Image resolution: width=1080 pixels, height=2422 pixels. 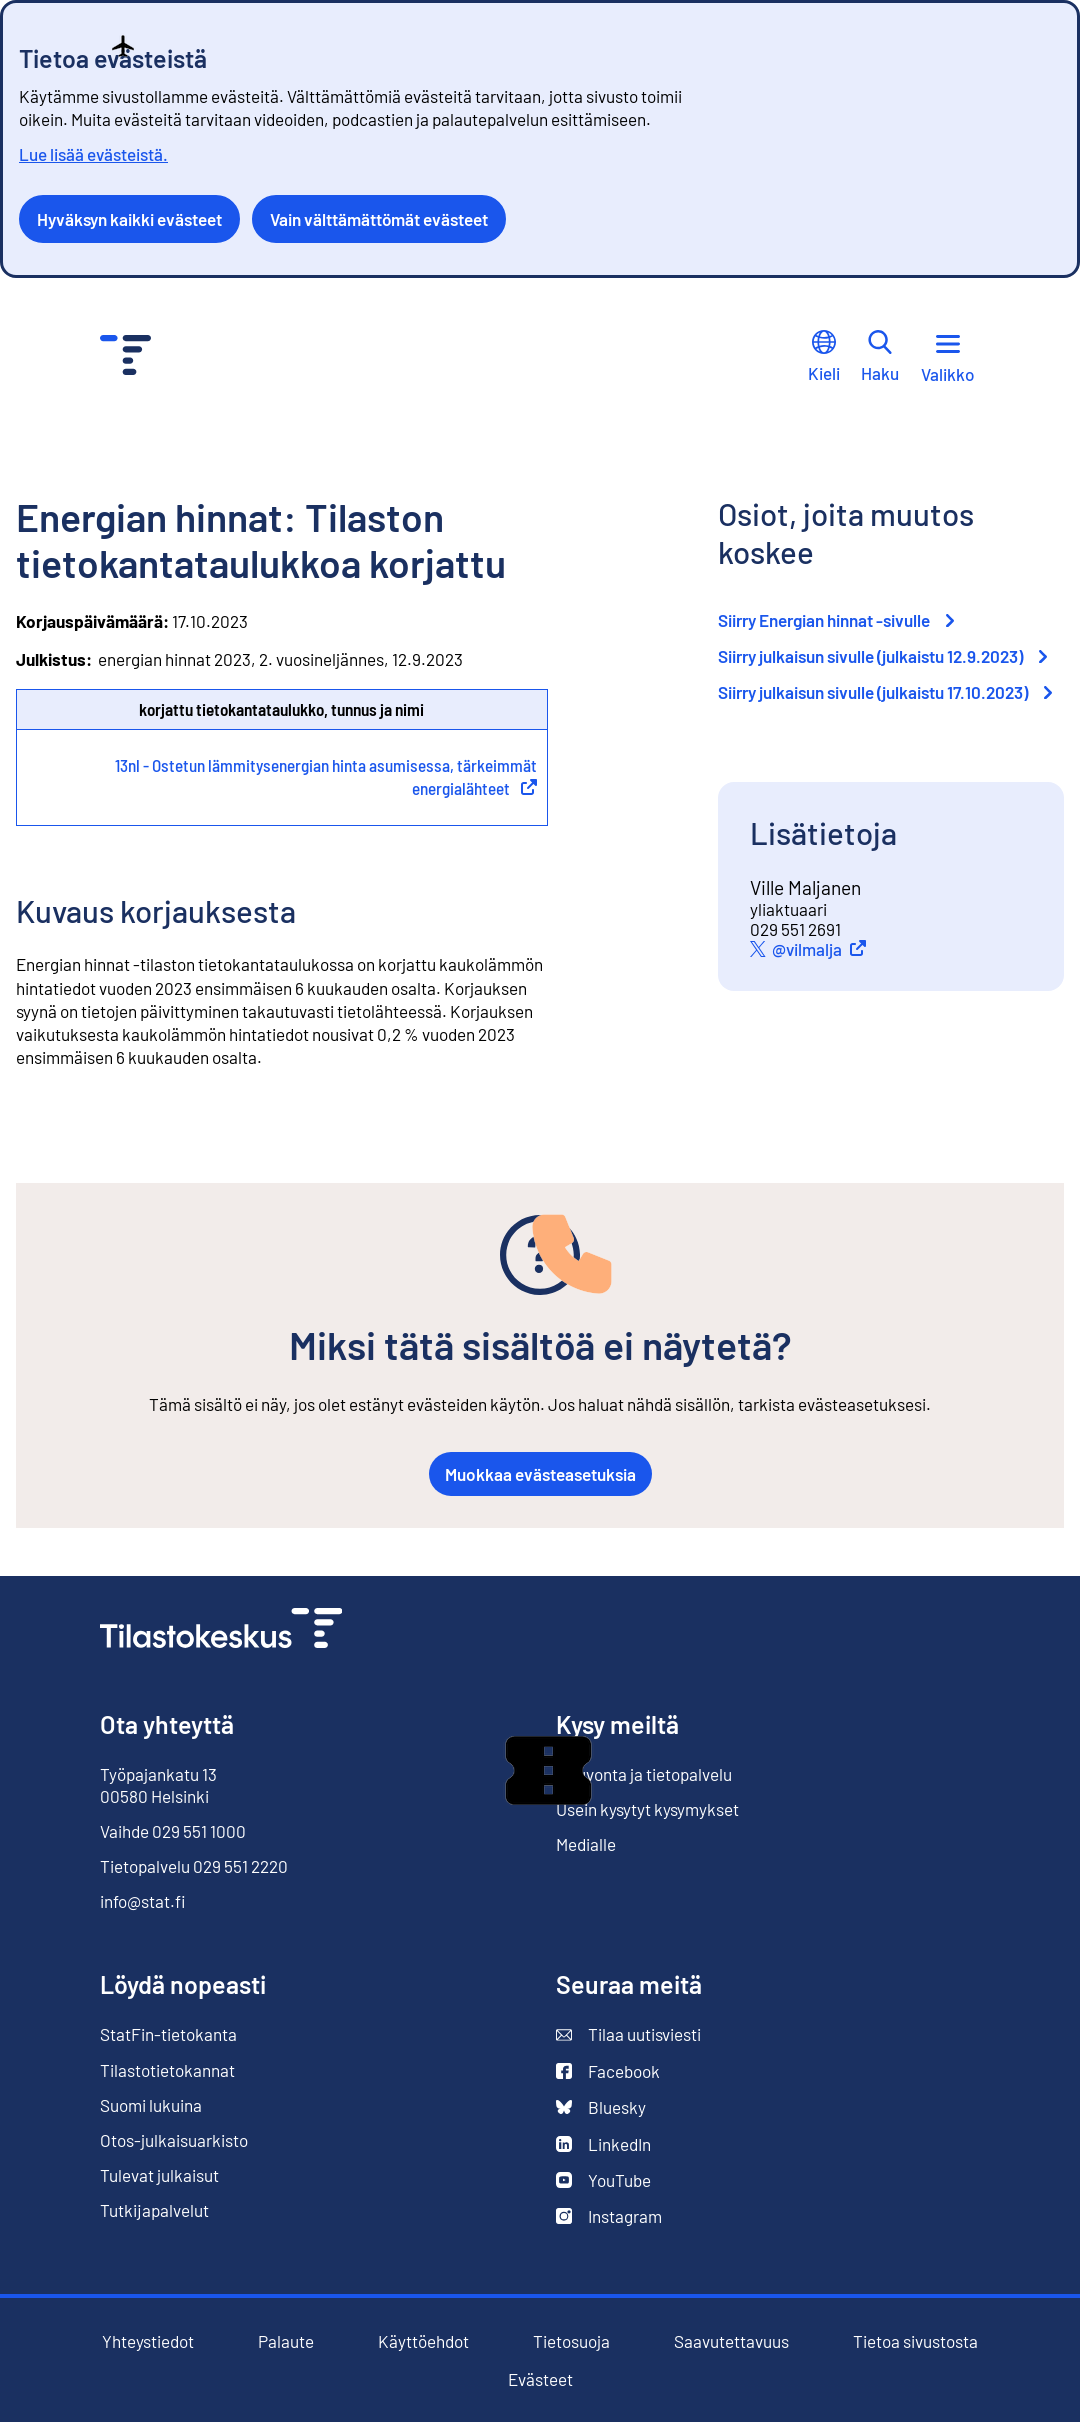 What do you see at coordinates (574, 1252) in the screenshot?
I see `make a phone call` at bounding box center [574, 1252].